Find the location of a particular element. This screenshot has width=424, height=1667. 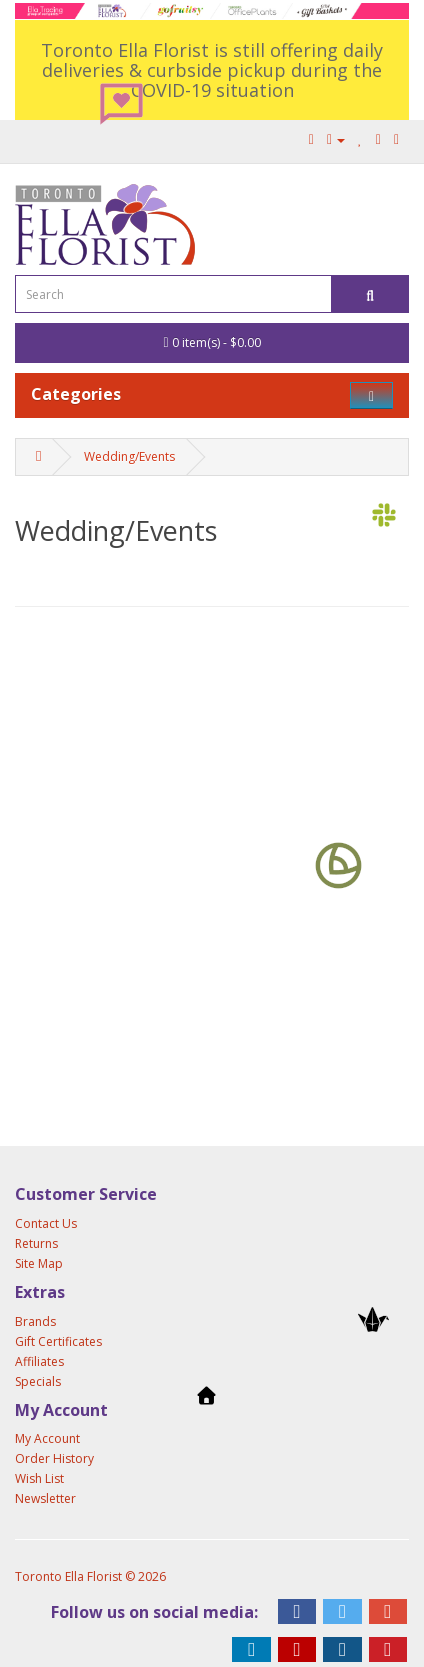

navigate to home screen is located at coordinates (206, 1395).